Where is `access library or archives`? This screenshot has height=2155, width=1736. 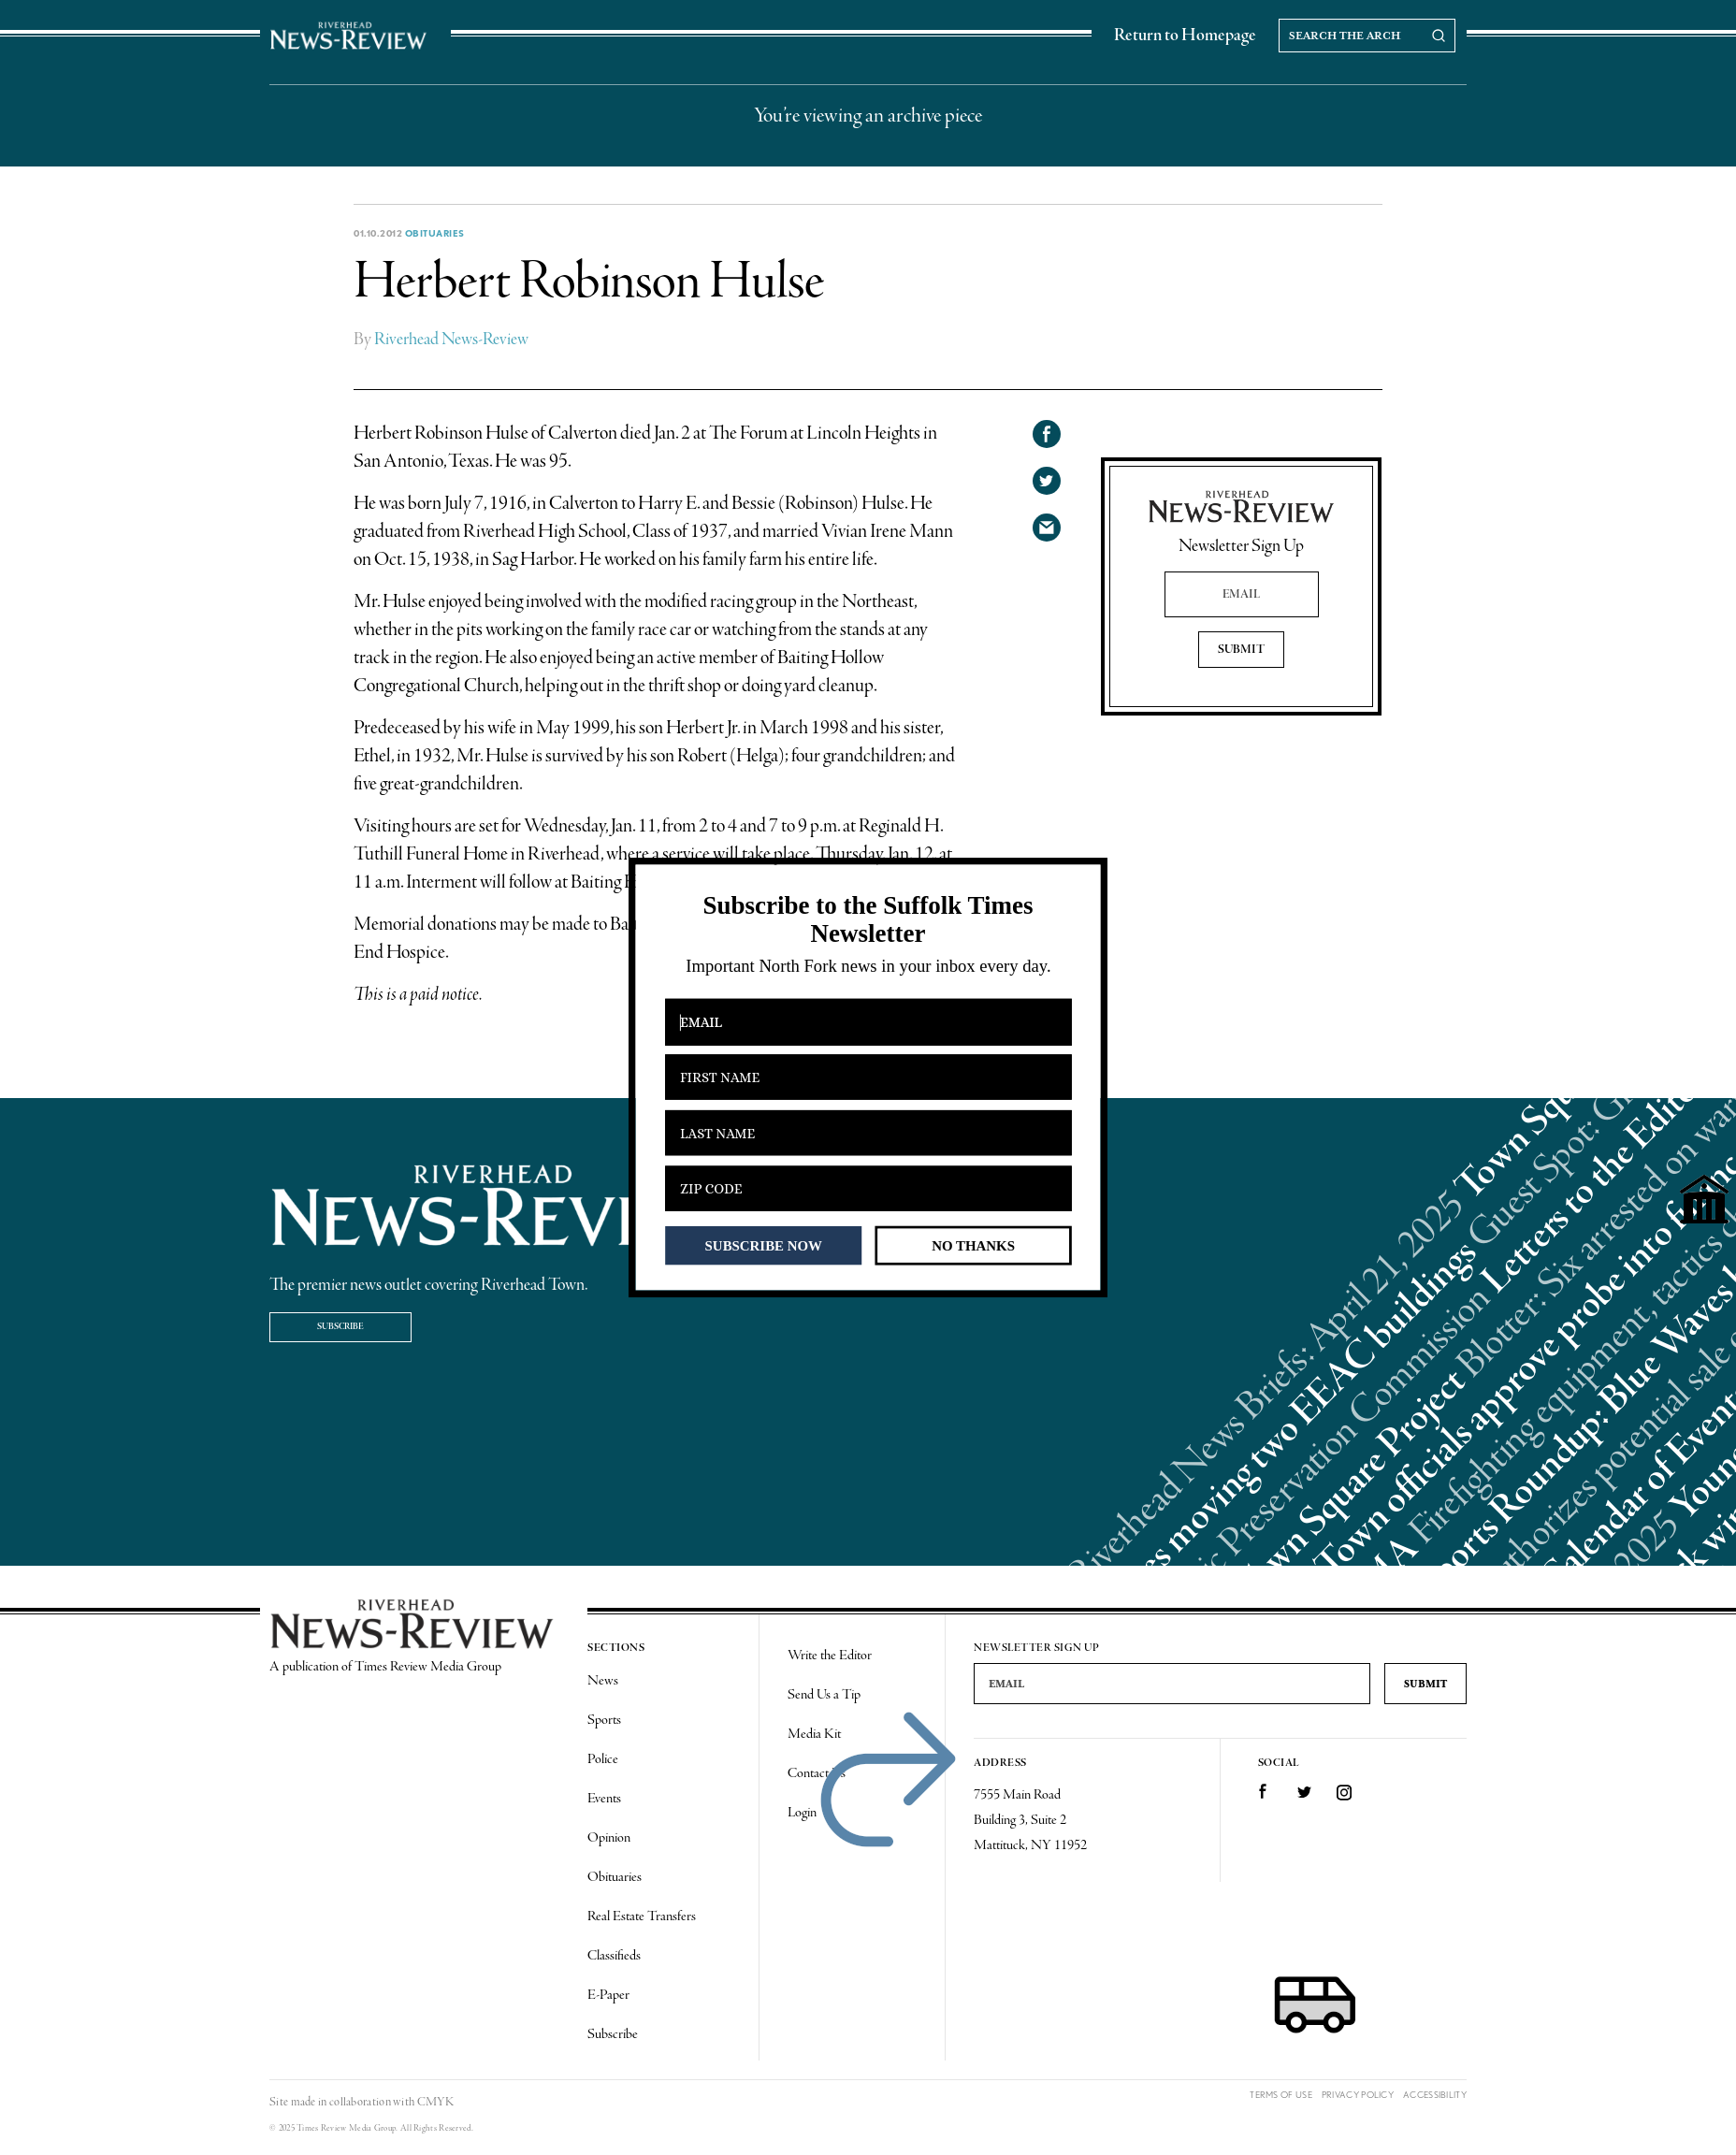
access library or archives is located at coordinates (1704, 1199).